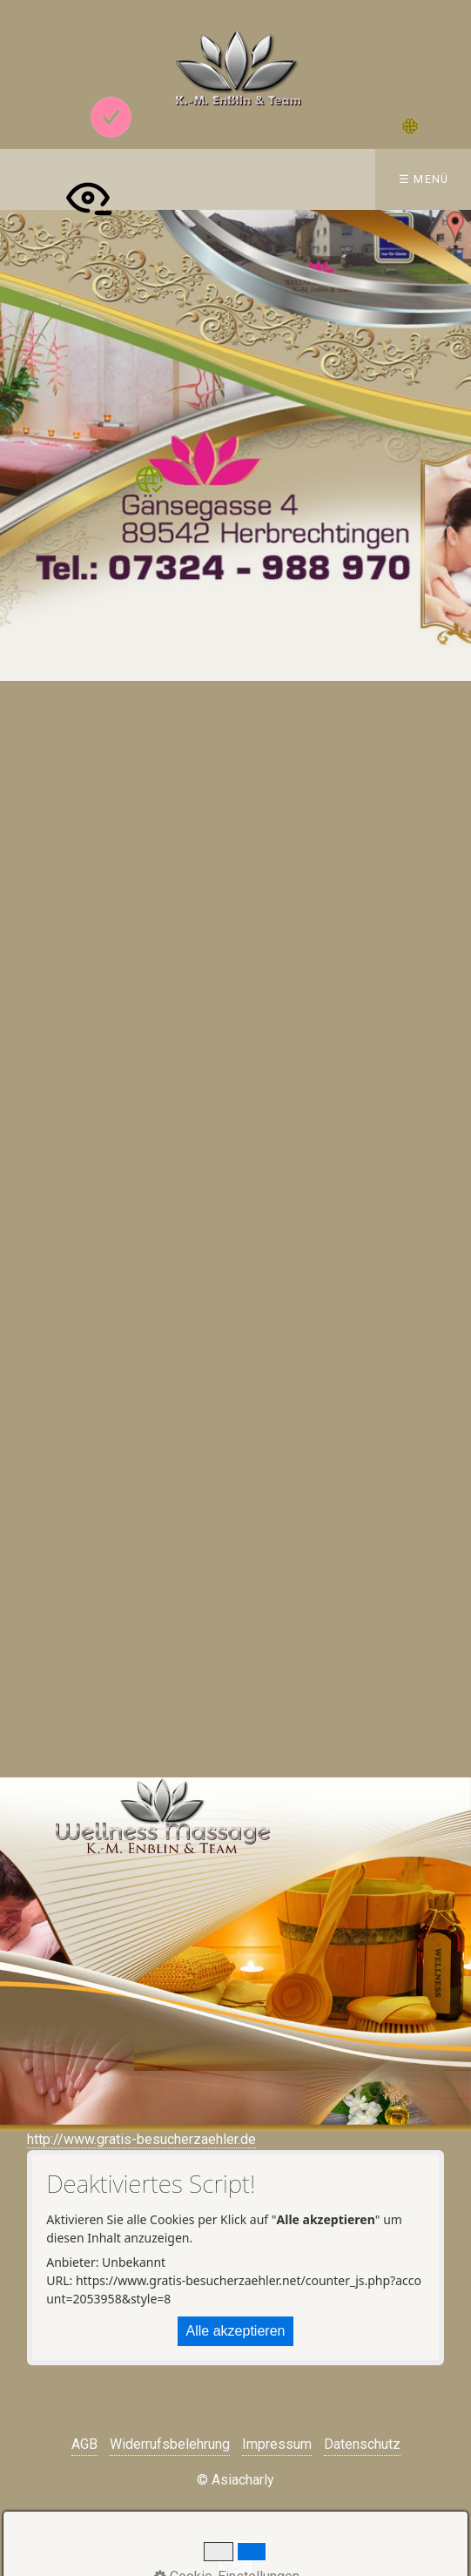  What do you see at coordinates (149, 479) in the screenshot?
I see `website or domain verified` at bounding box center [149, 479].